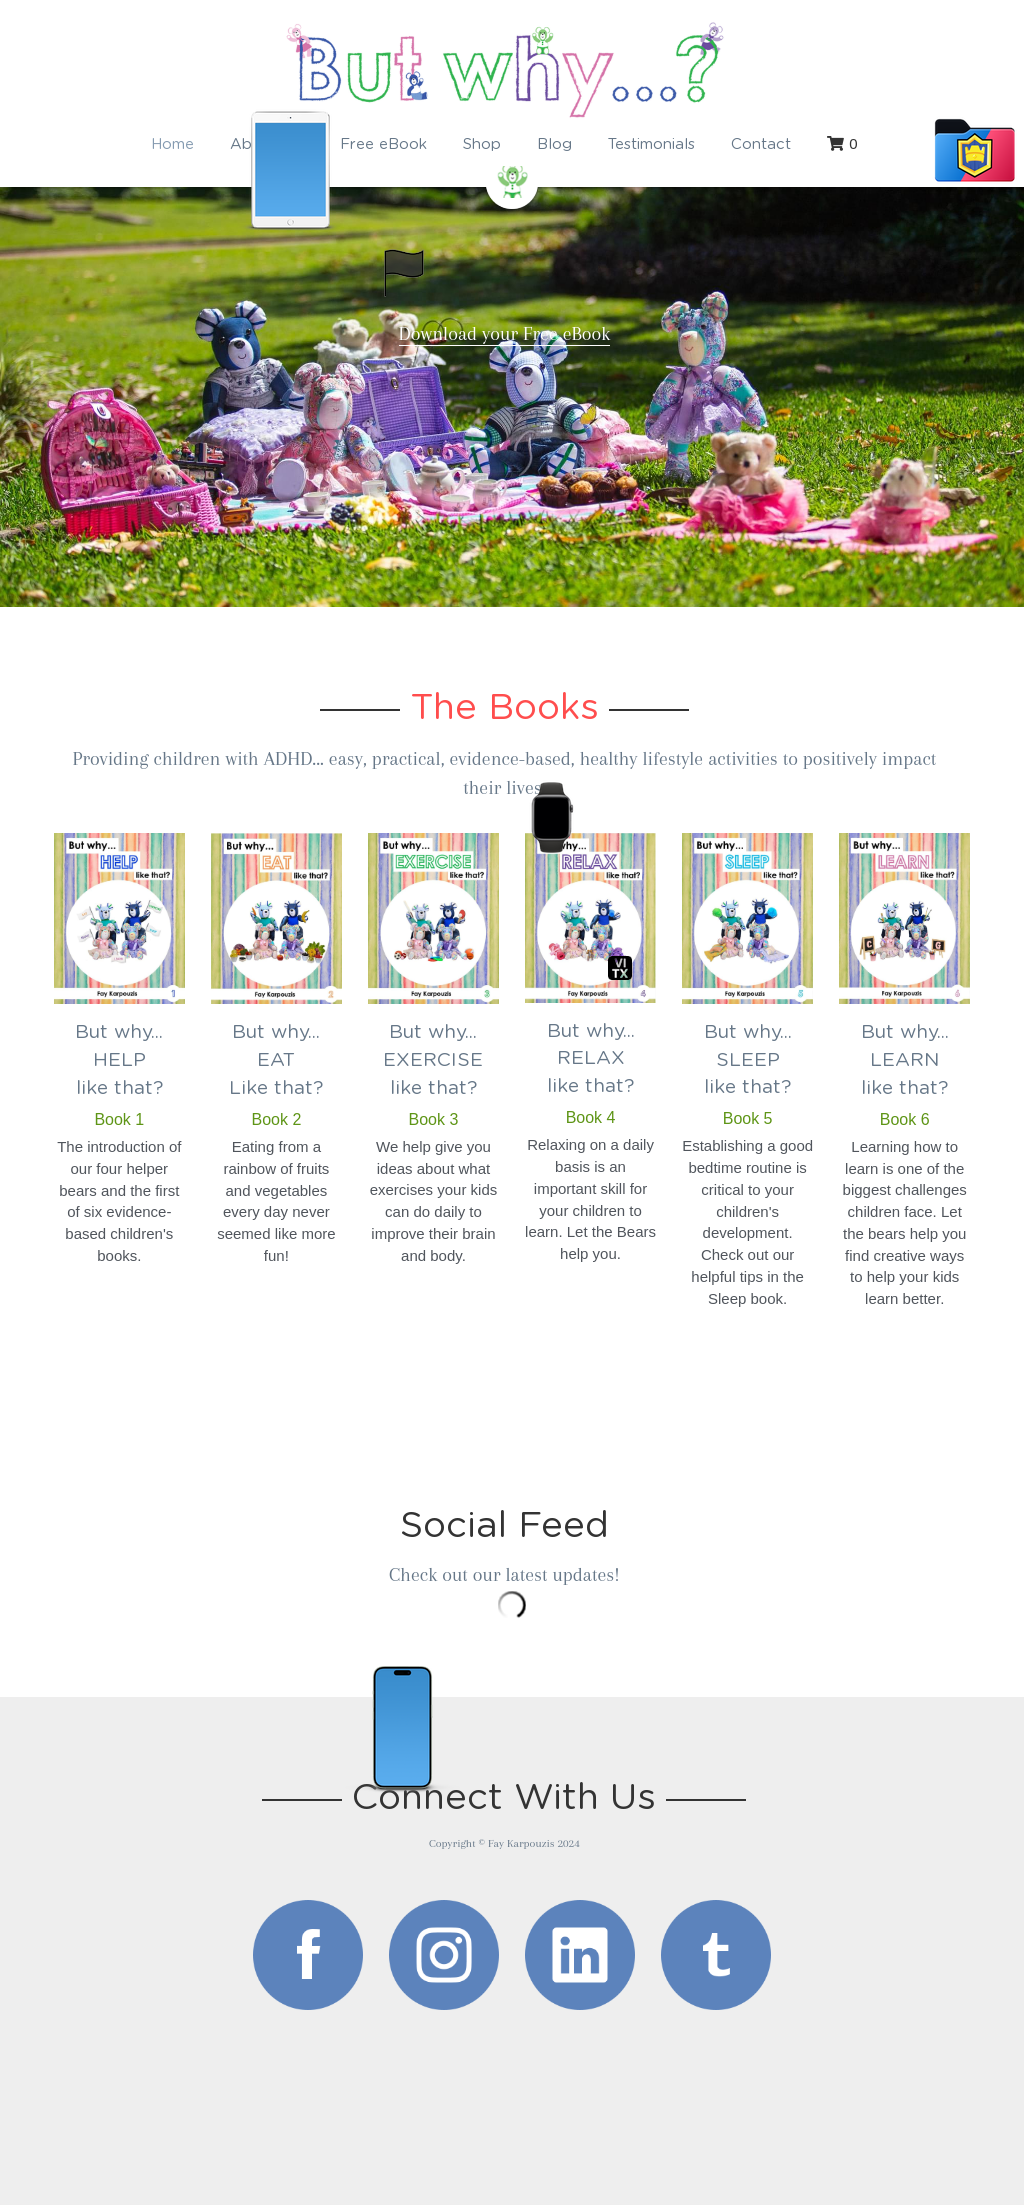 This screenshot has height=2205, width=1024. What do you see at coordinates (620, 968) in the screenshot?
I see `switch to Vietnamese Telex input method` at bounding box center [620, 968].